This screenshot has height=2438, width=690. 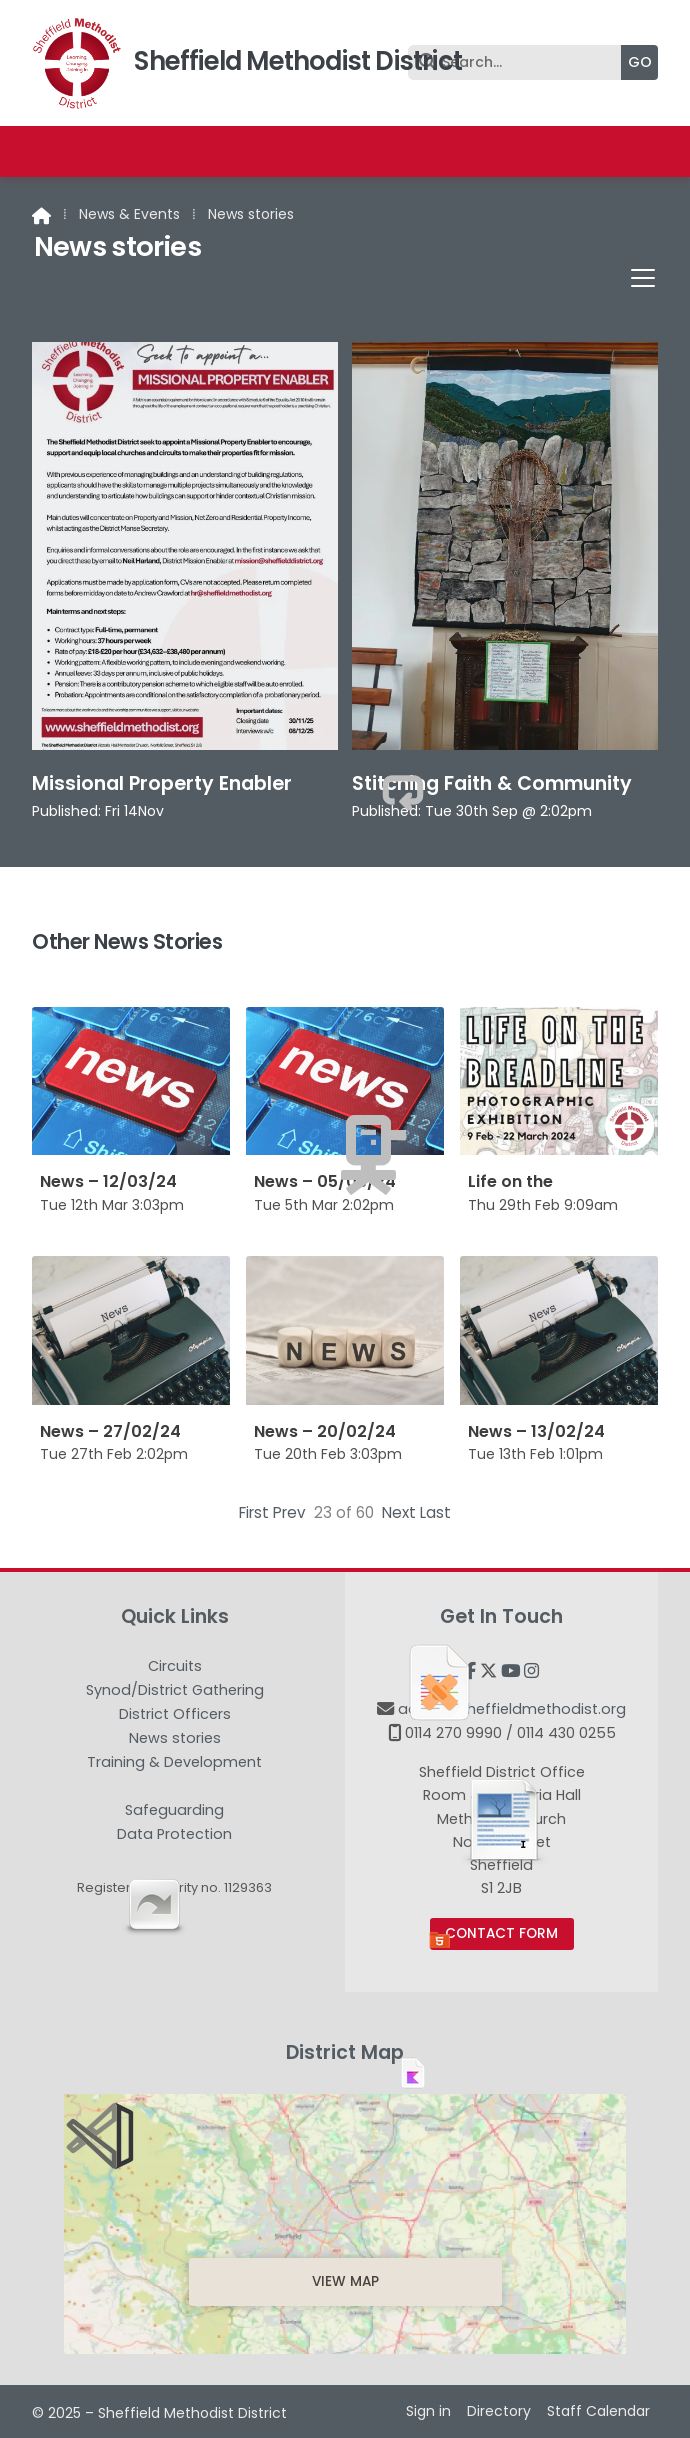 What do you see at coordinates (505, 1819) in the screenshot?
I see `select all content in the current document` at bounding box center [505, 1819].